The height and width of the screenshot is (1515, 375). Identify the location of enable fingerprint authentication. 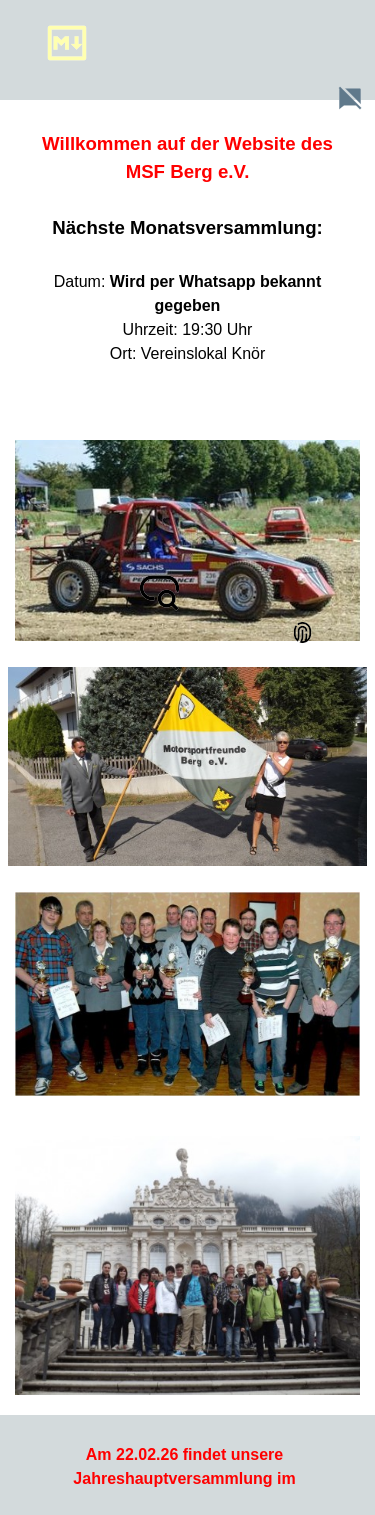
(302, 632).